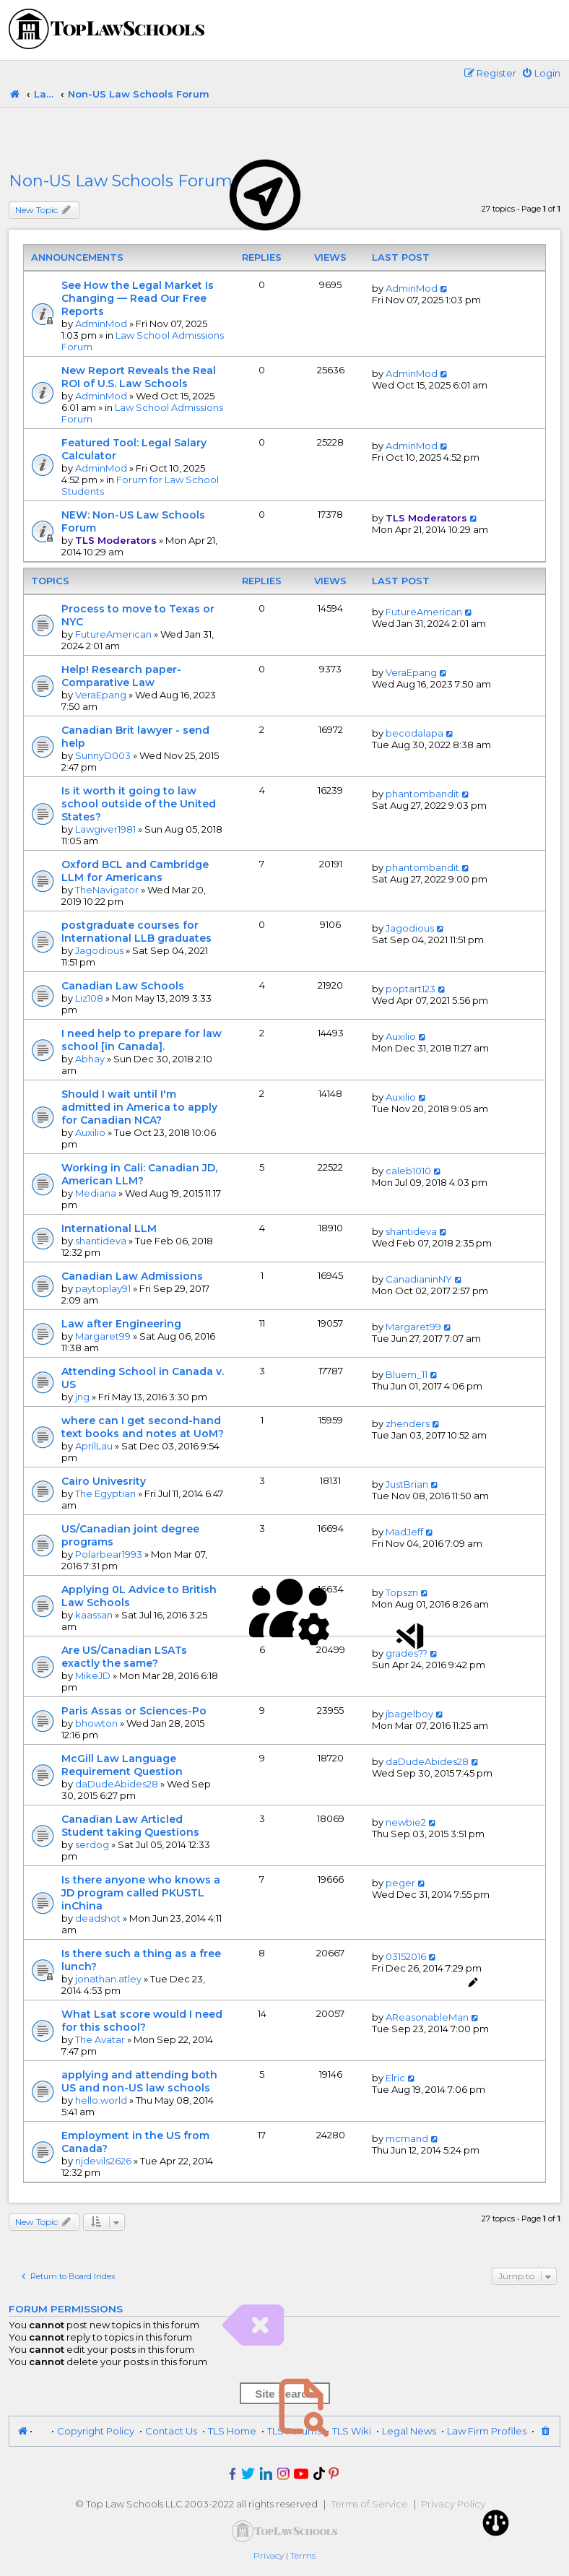 This screenshot has width=569, height=2576. What do you see at coordinates (256, 2325) in the screenshot?
I see `delete the last character or input` at bounding box center [256, 2325].